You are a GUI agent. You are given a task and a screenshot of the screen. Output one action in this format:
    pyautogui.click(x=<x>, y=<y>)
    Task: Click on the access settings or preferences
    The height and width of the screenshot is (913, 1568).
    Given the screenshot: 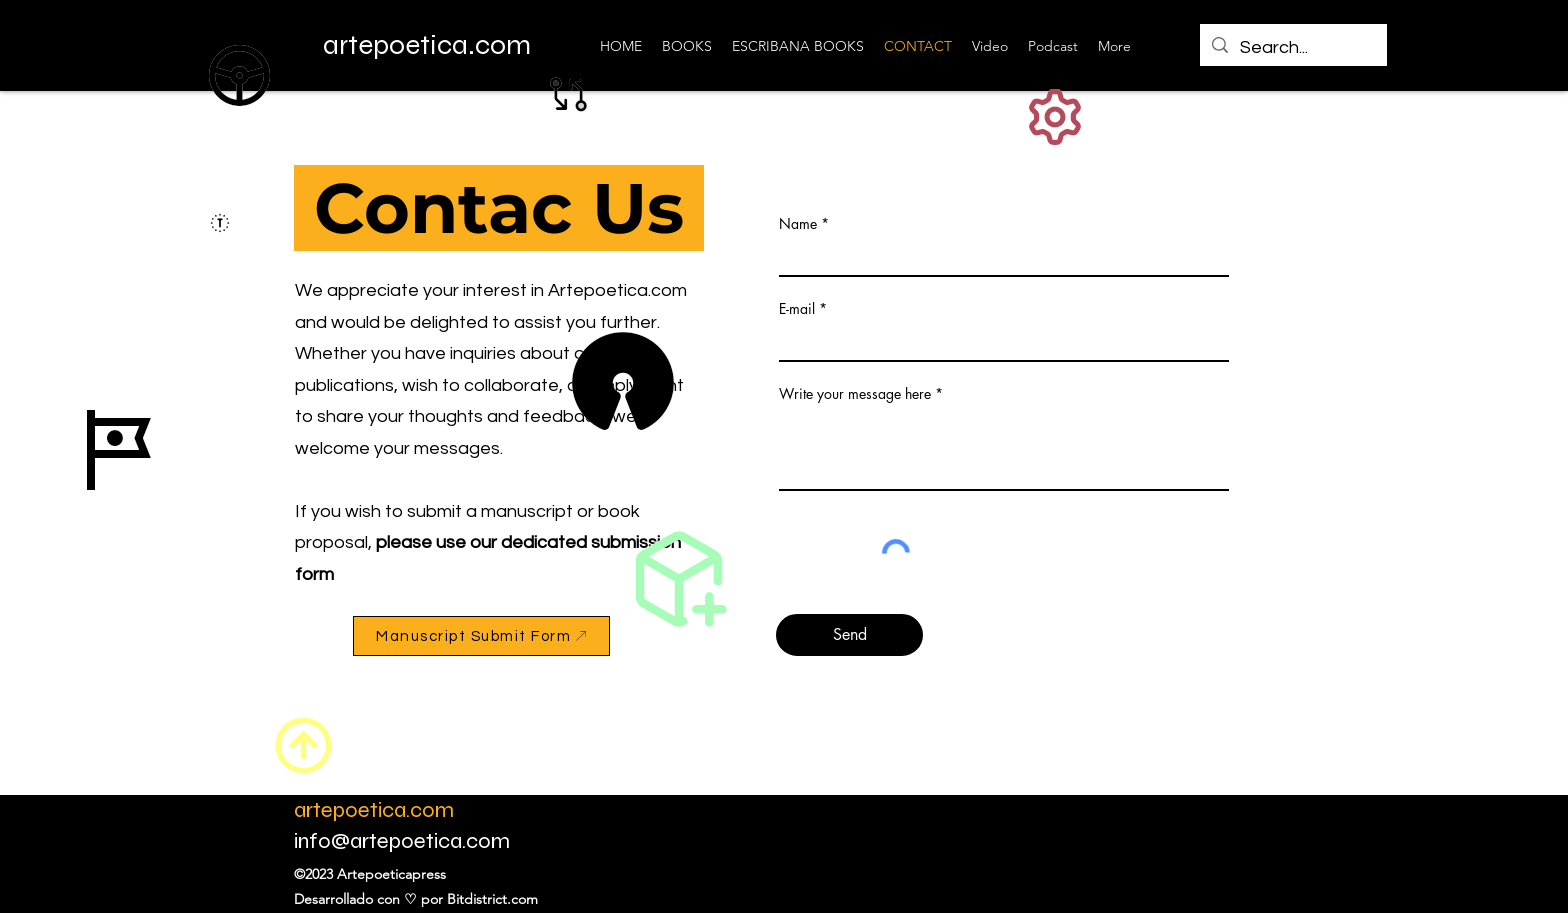 What is the action you would take?
    pyautogui.click(x=1055, y=117)
    